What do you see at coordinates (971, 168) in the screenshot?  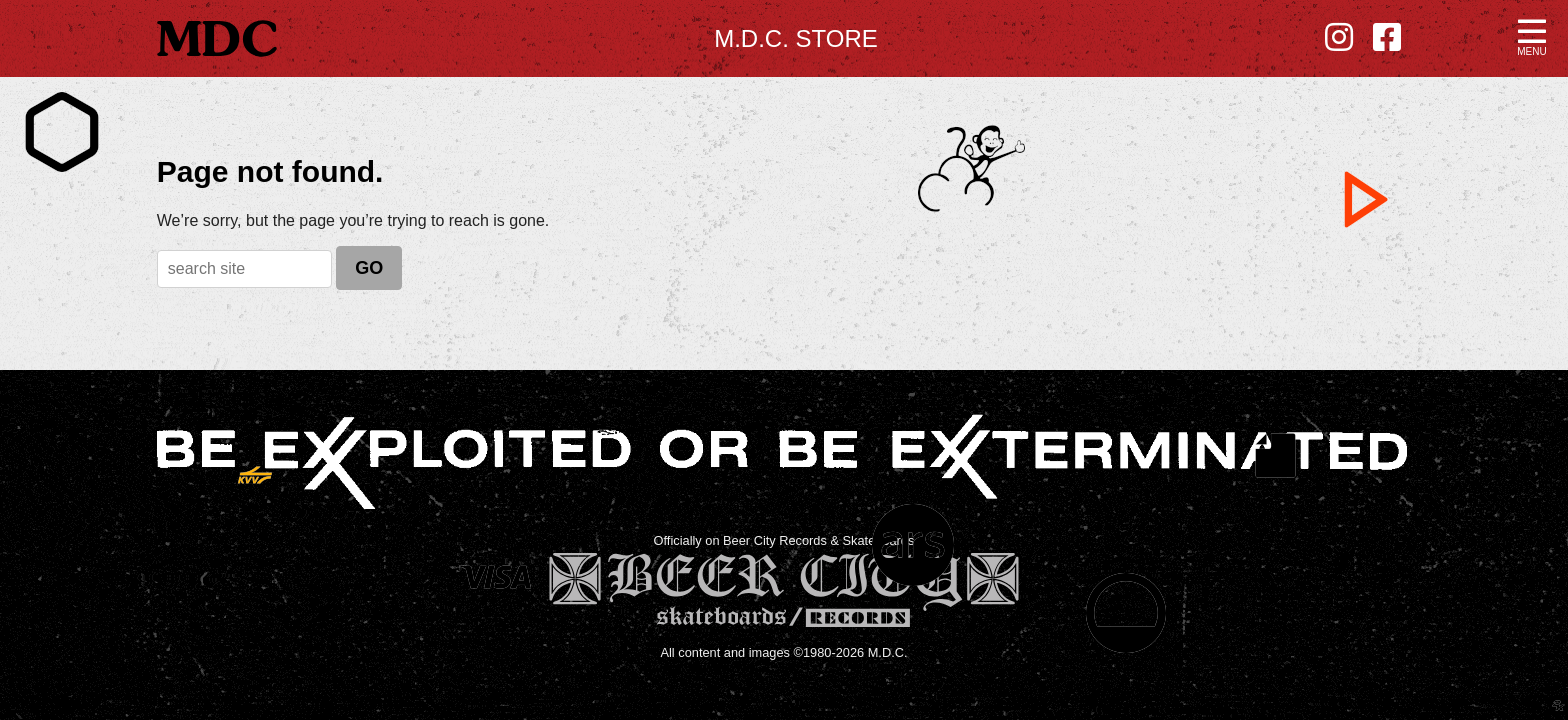 I see `apache cloudstack logo` at bounding box center [971, 168].